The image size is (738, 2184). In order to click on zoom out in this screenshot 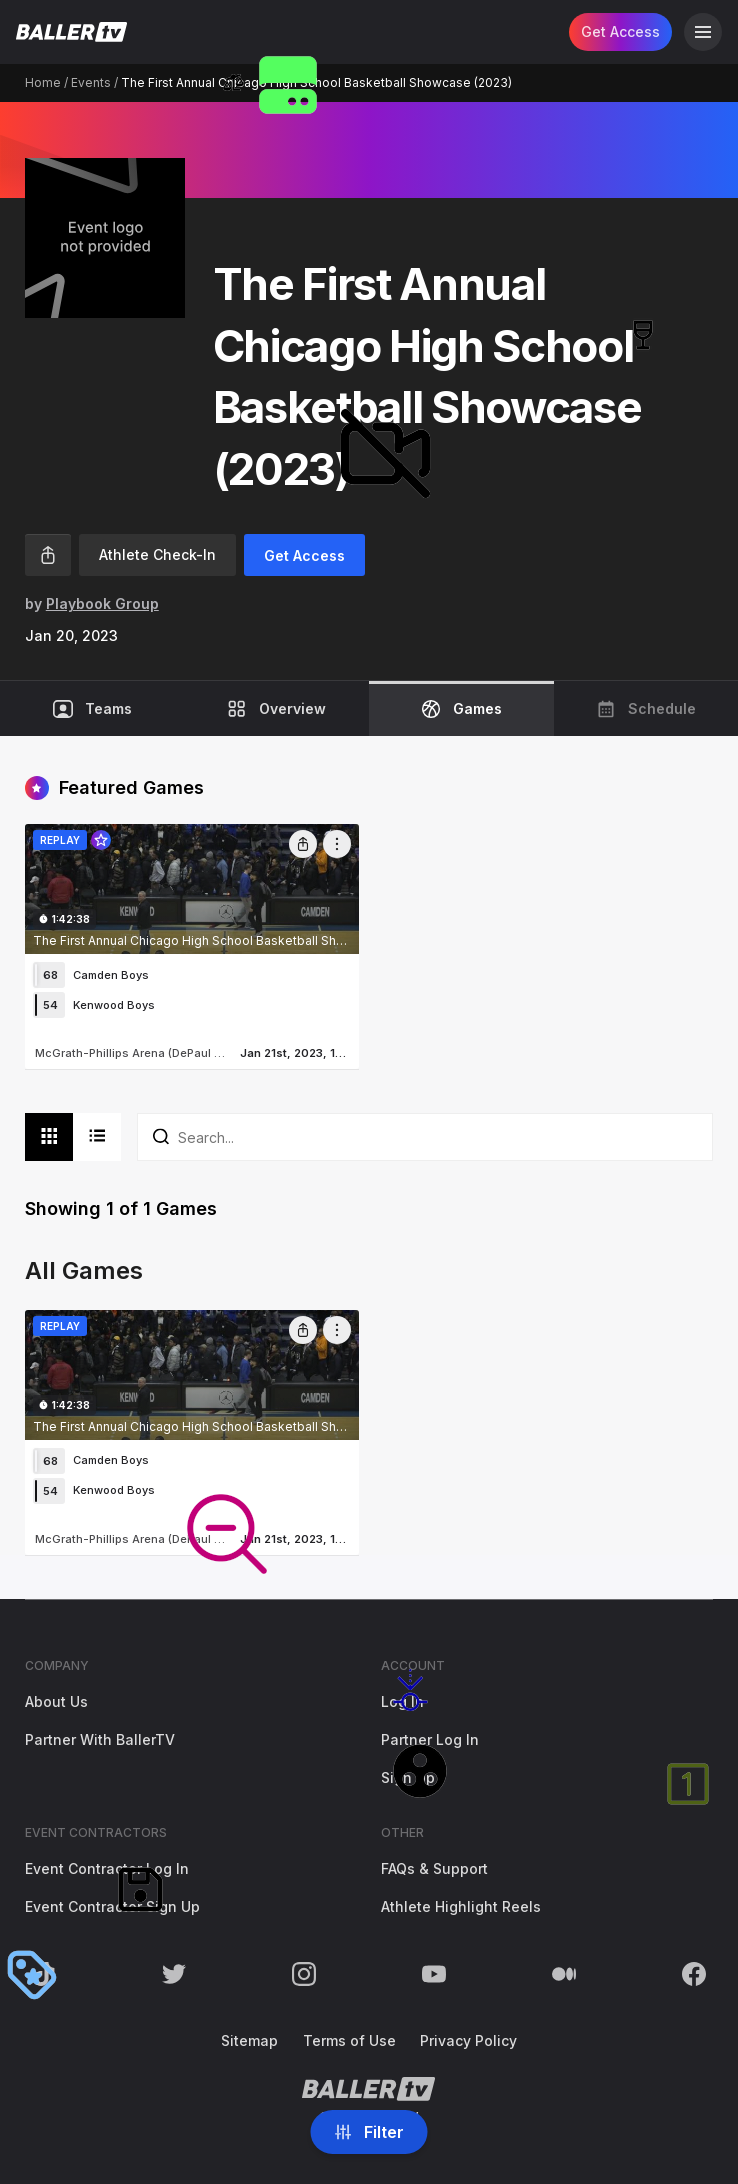, I will do `click(227, 1534)`.